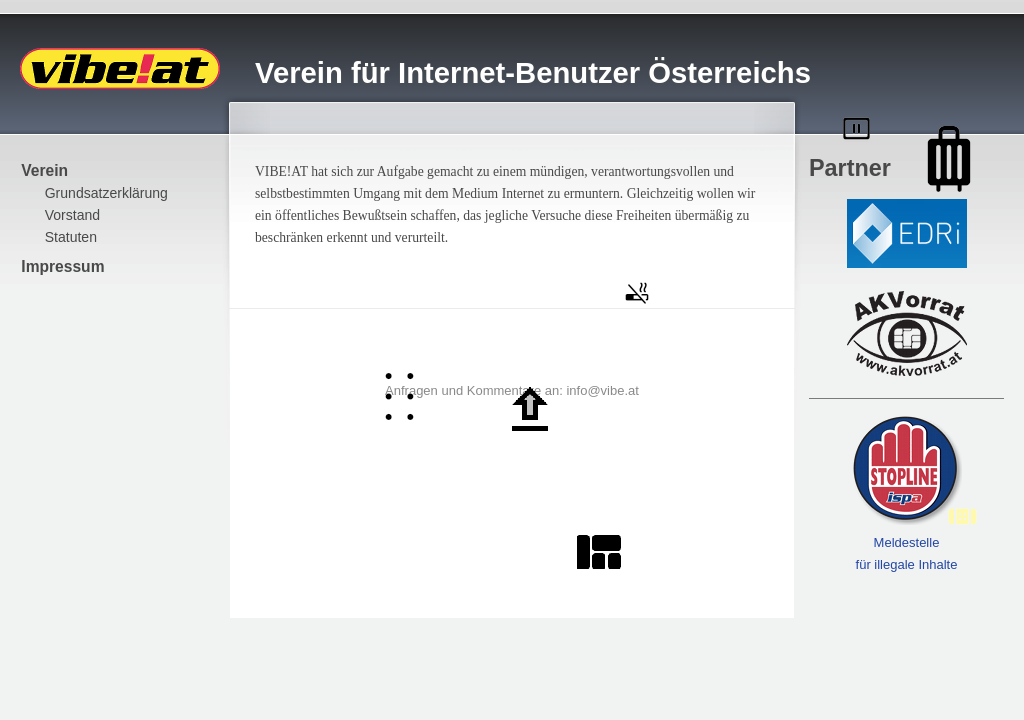 The image size is (1024, 720). I want to click on access travel or trip planning features, so click(949, 160).